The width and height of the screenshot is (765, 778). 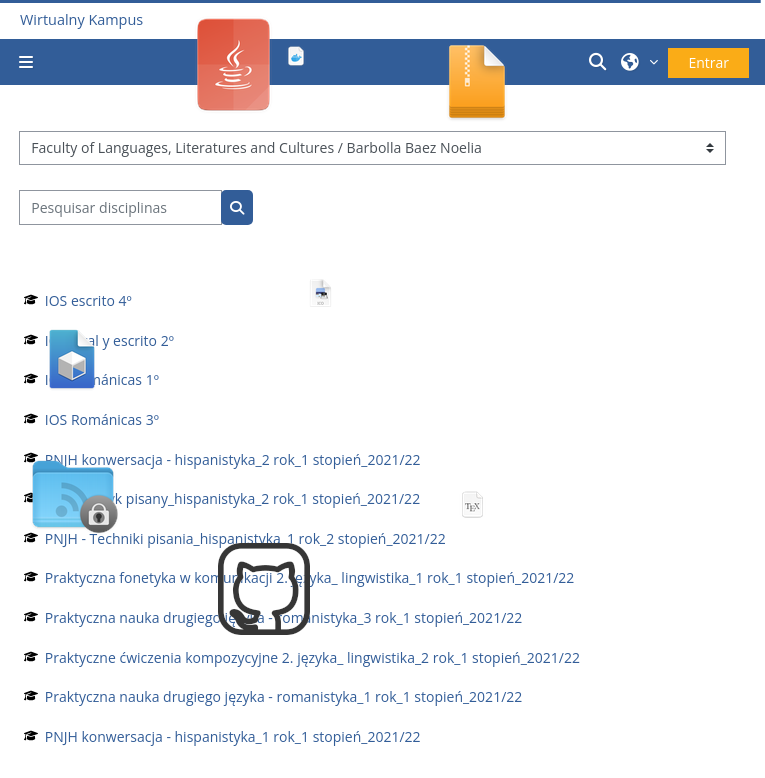 What do you see at coordinates (233, 64) in the screenshot?
I see `indicates a java source code file` at bounding box center [233, 64].